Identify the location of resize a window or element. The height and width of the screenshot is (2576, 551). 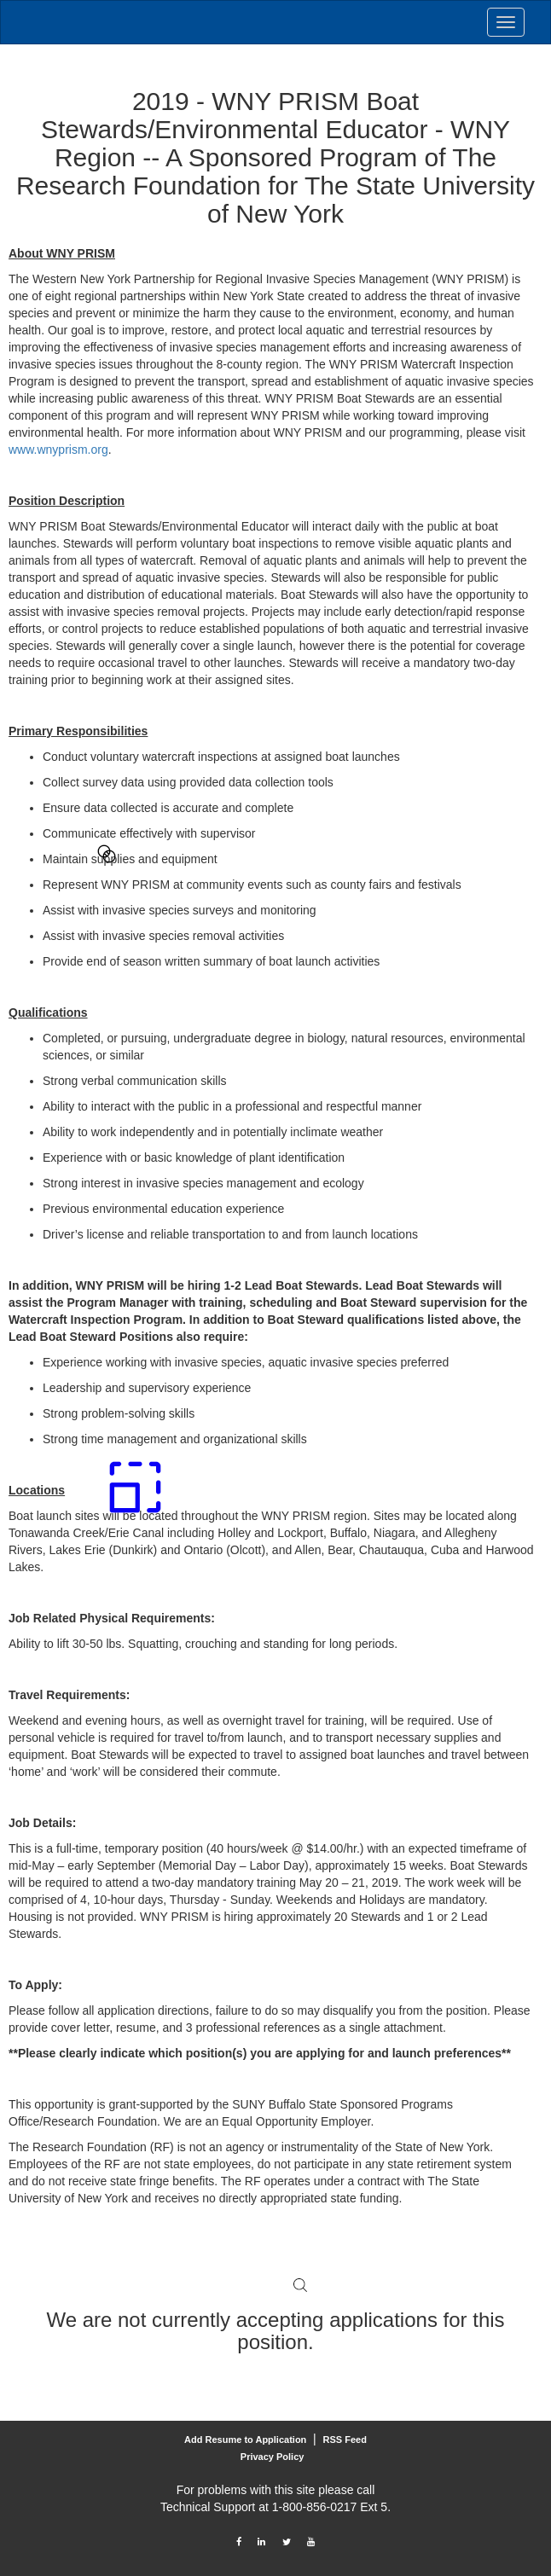
(135, 1487).